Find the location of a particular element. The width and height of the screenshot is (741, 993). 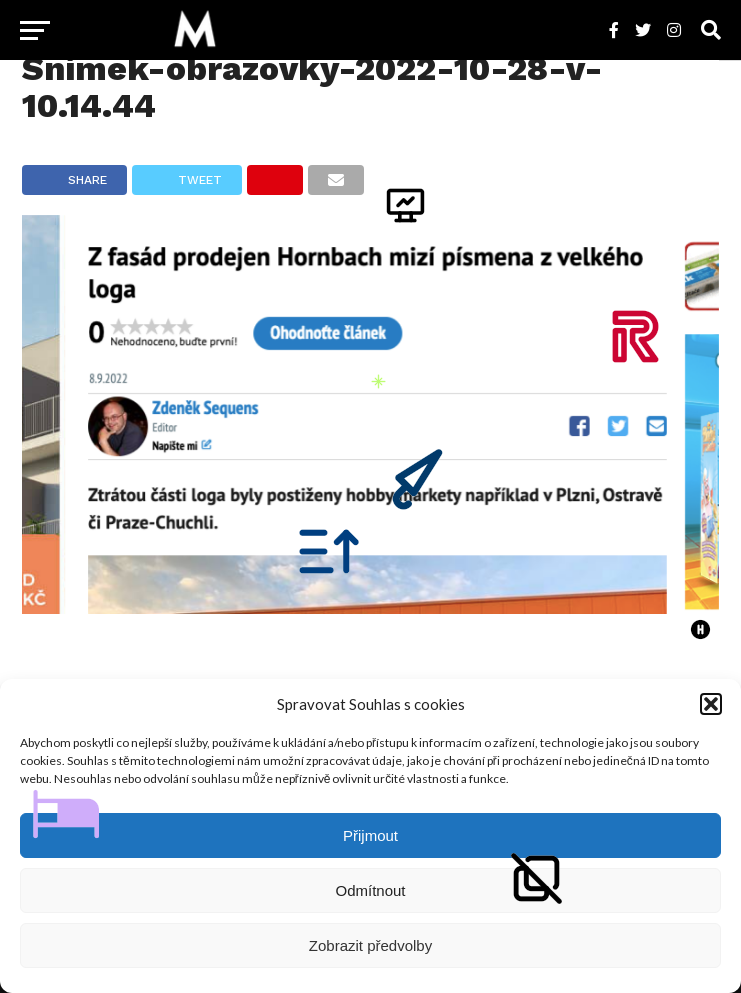

find nearby hospitals or medical facilities is located at coordinates (700, 629).